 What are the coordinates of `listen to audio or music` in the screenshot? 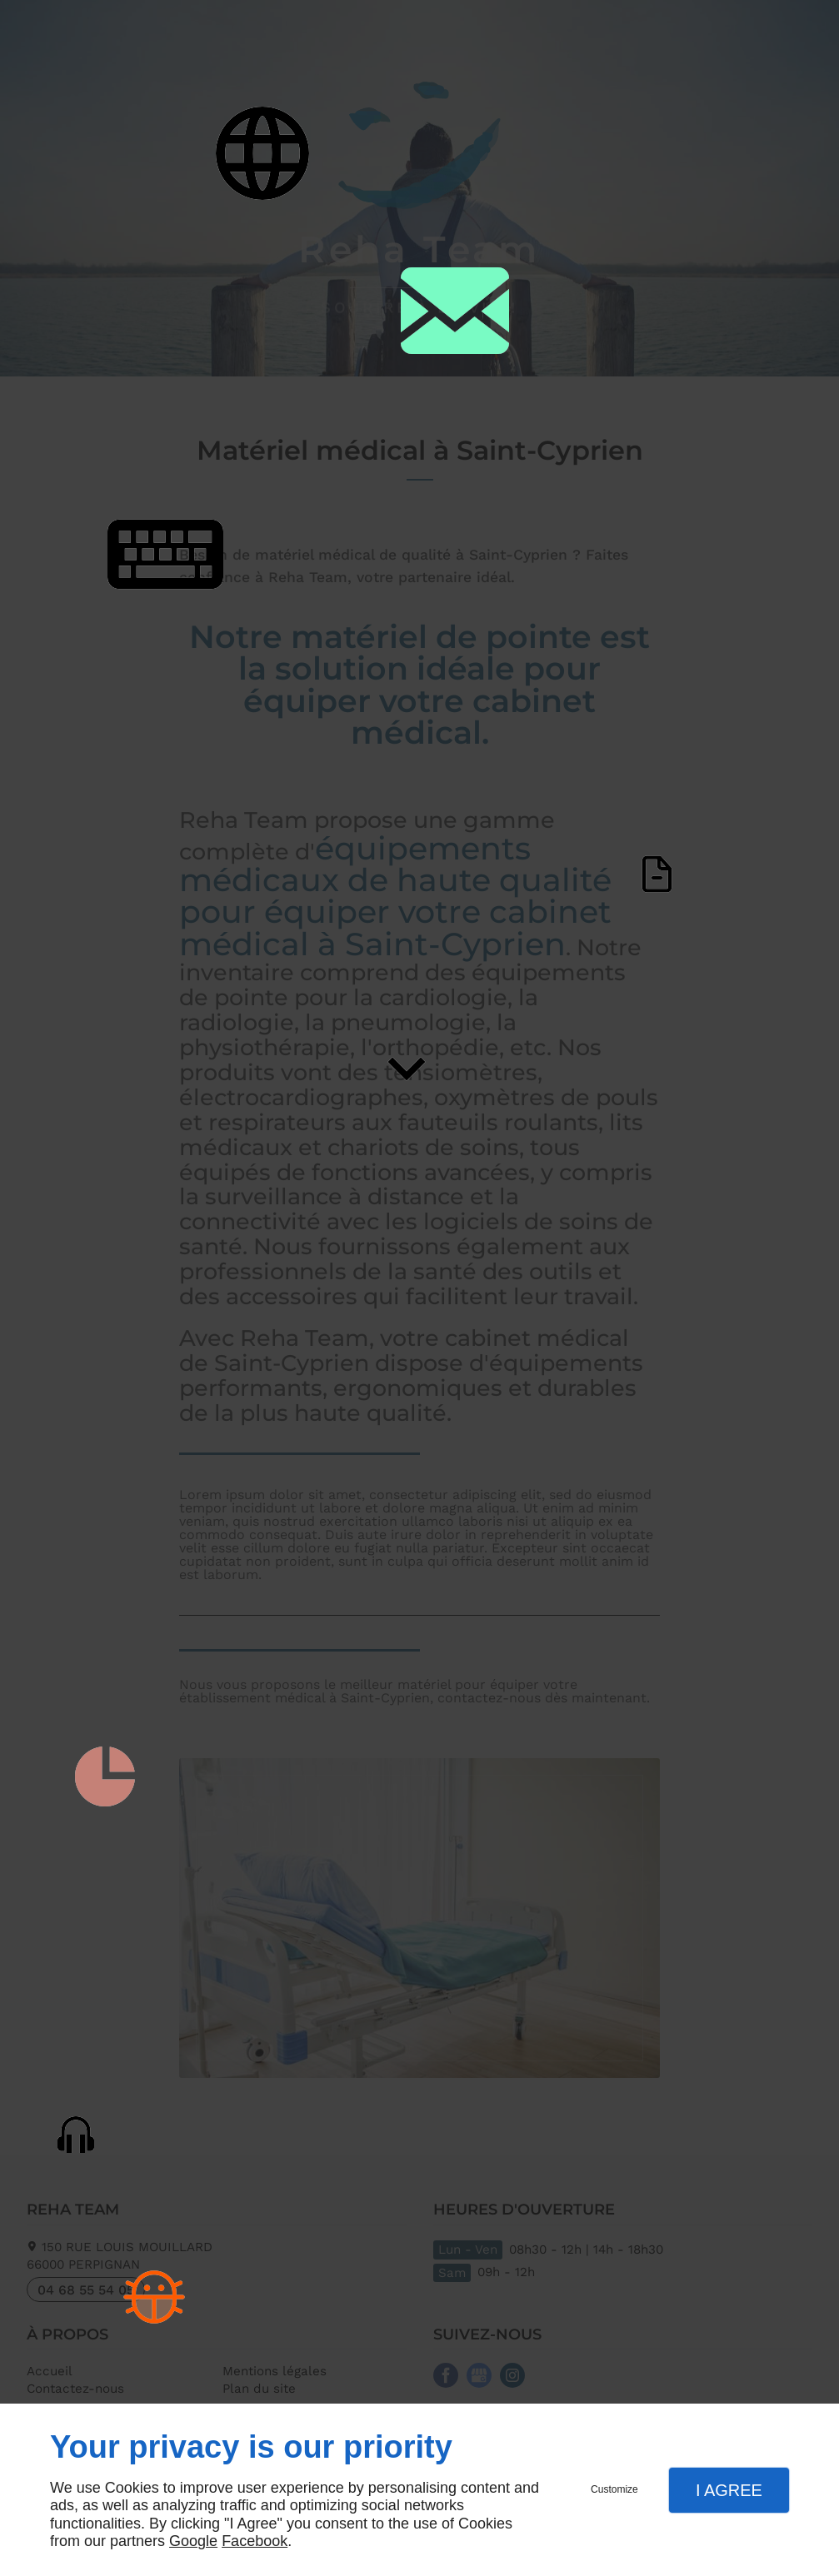 It's located at (76, 2135).